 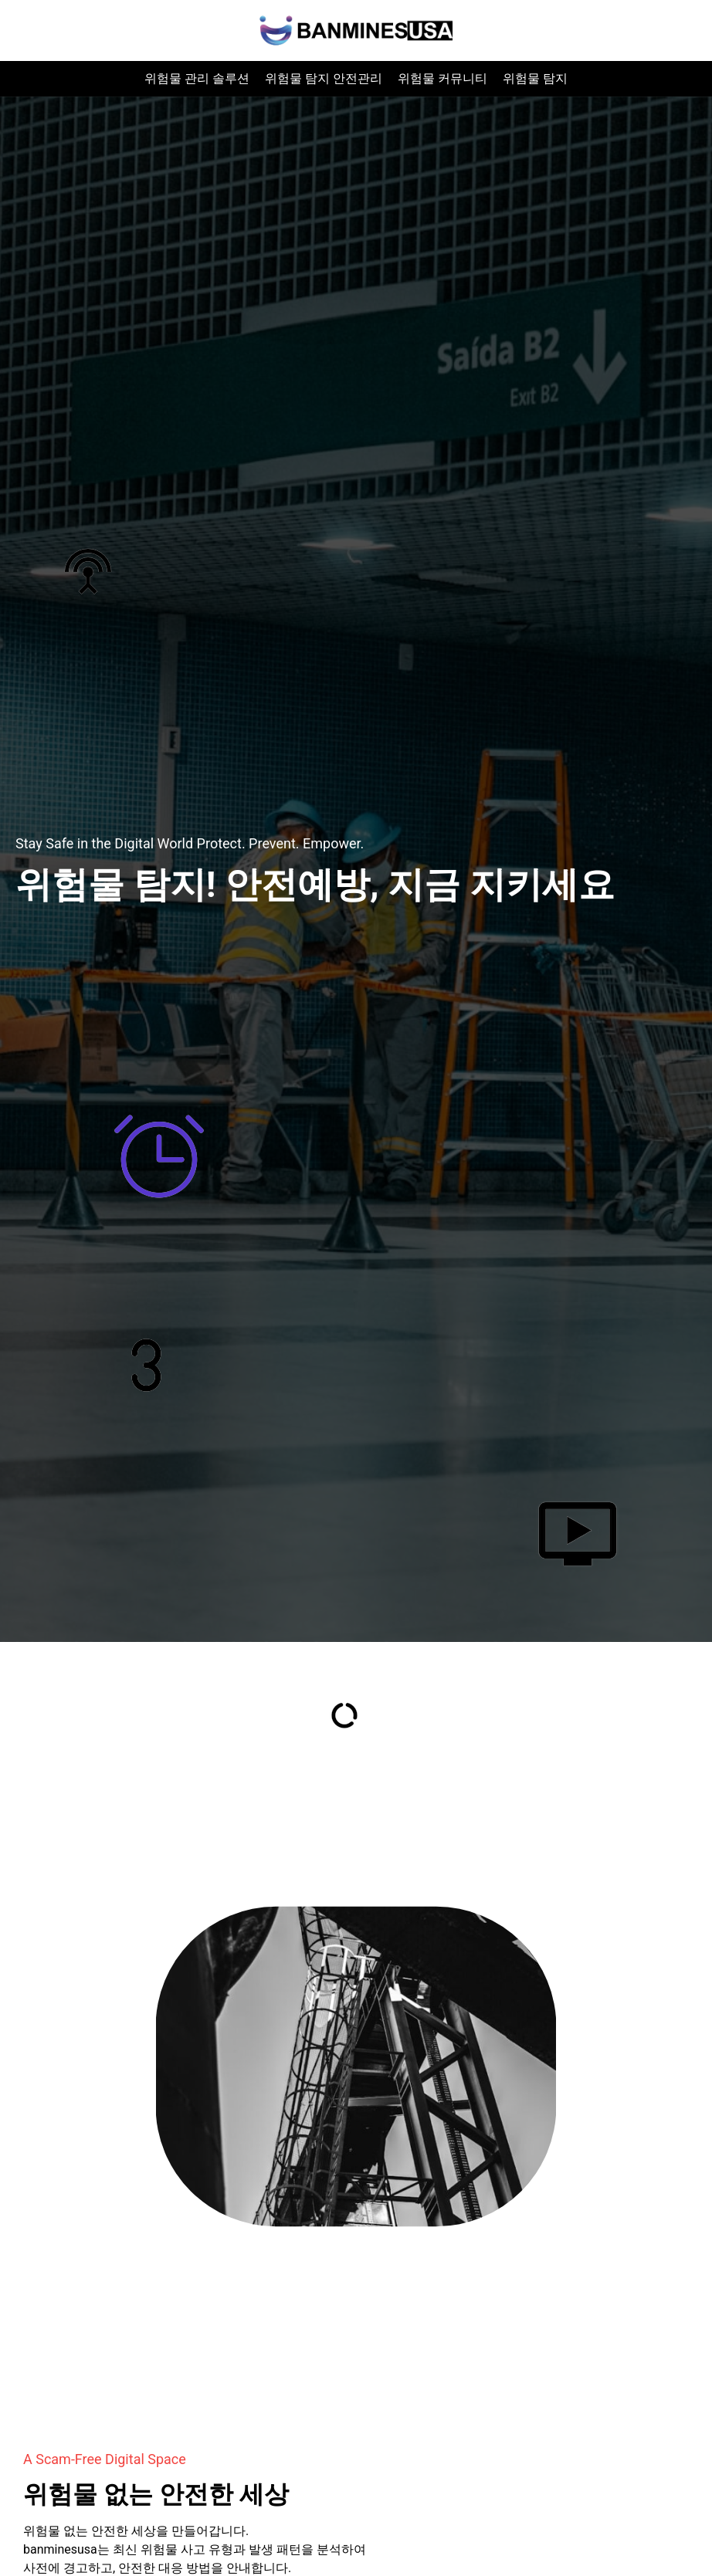 I want to click on configure antenna or broadcast settings, so click(x=88, y=572).